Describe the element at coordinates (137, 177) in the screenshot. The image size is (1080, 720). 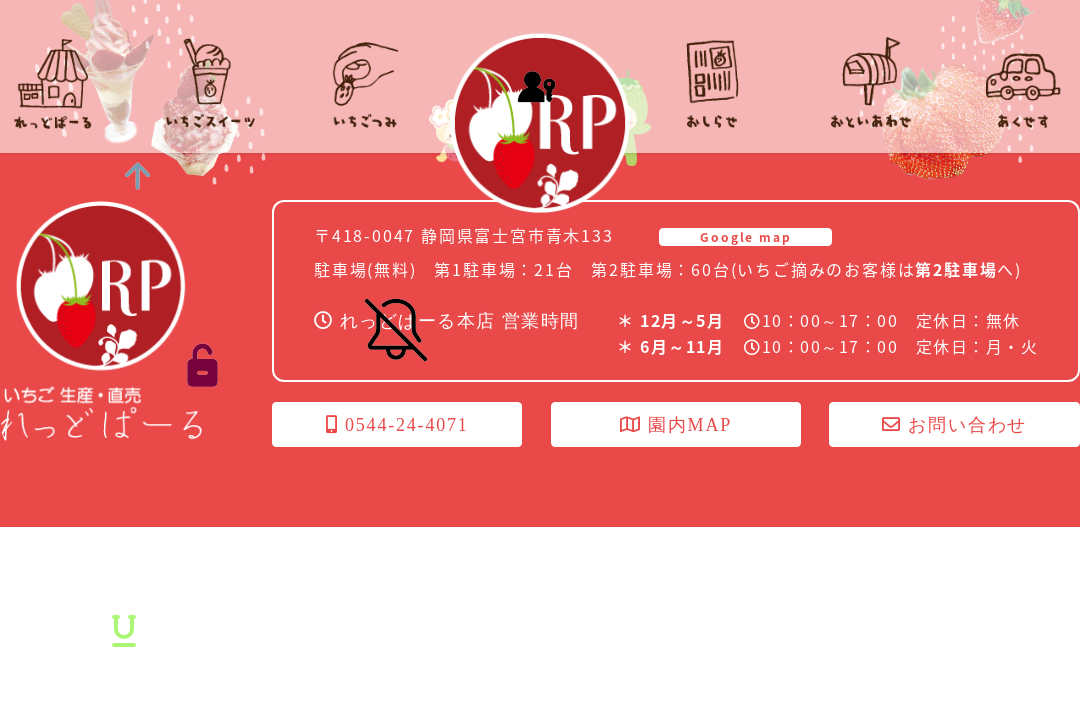
I see `scroll to top of page` at that location.